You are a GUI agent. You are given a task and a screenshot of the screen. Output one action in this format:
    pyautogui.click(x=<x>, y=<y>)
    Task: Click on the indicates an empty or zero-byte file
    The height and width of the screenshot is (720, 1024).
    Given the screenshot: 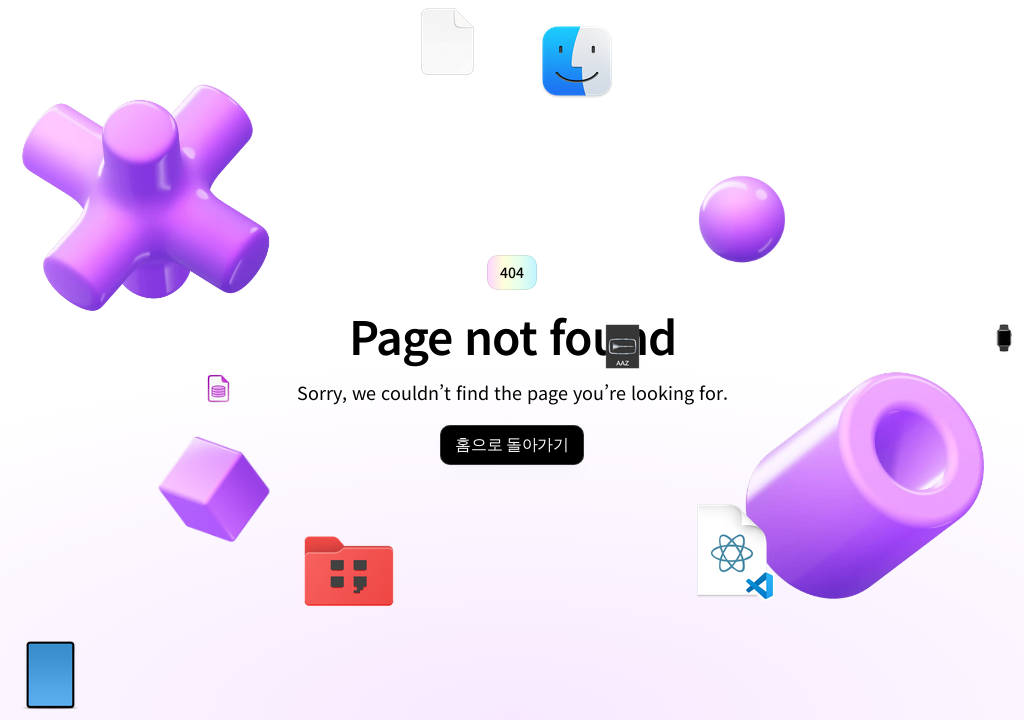 What is the action you would take?
    pyautogui.click(x=447, y=41)
    